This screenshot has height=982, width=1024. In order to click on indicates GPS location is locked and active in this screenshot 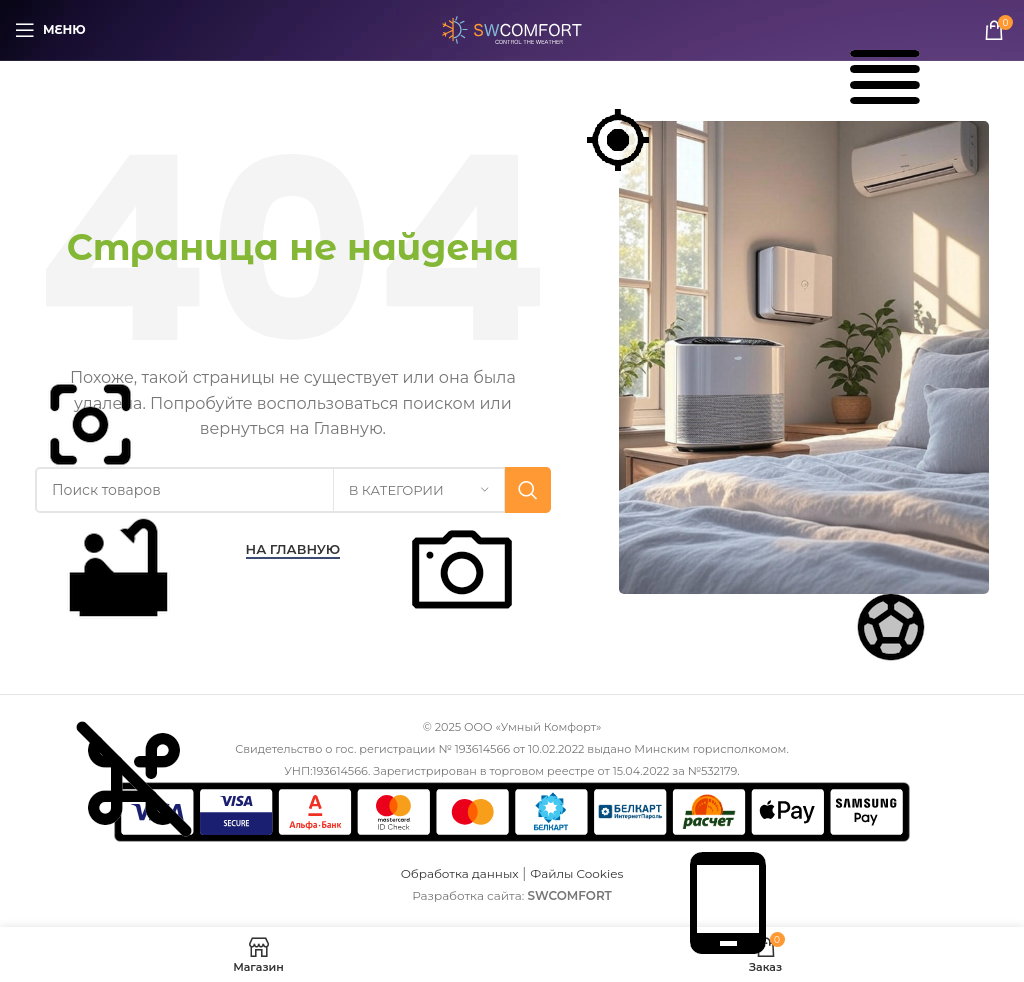, I will do `click(618, 140)`.